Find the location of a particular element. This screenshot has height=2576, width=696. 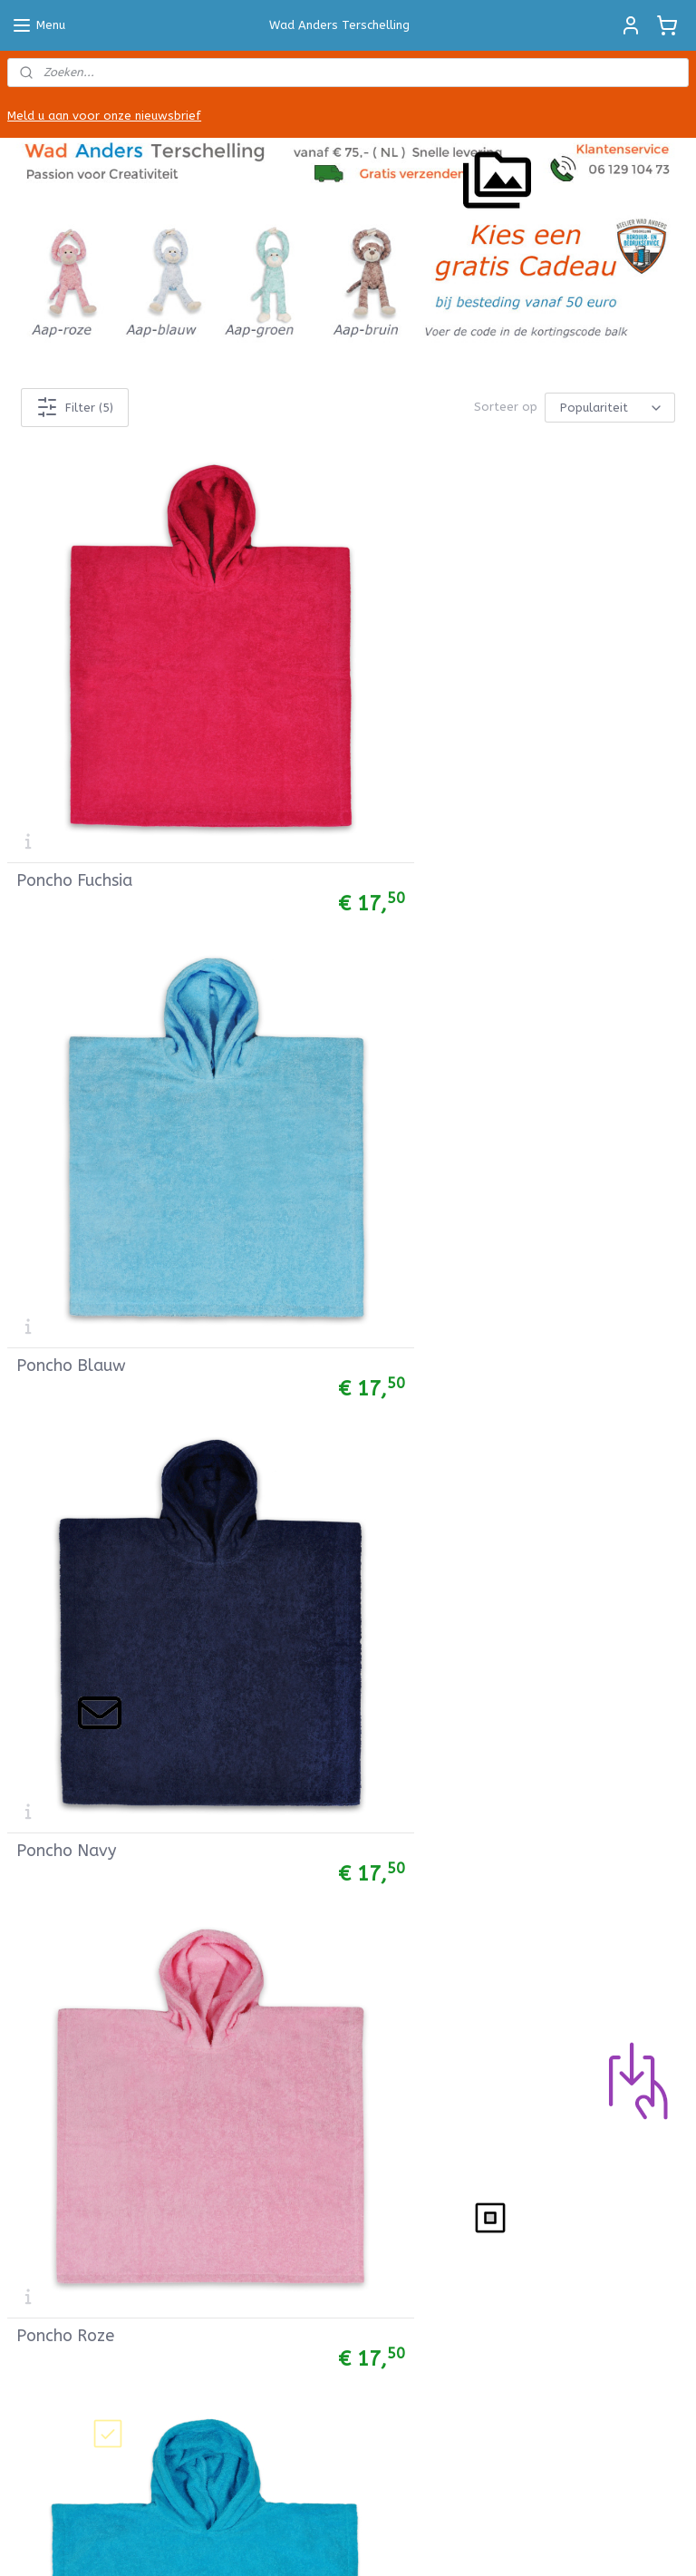

access photo and media library is located at coordinates (497, 180).